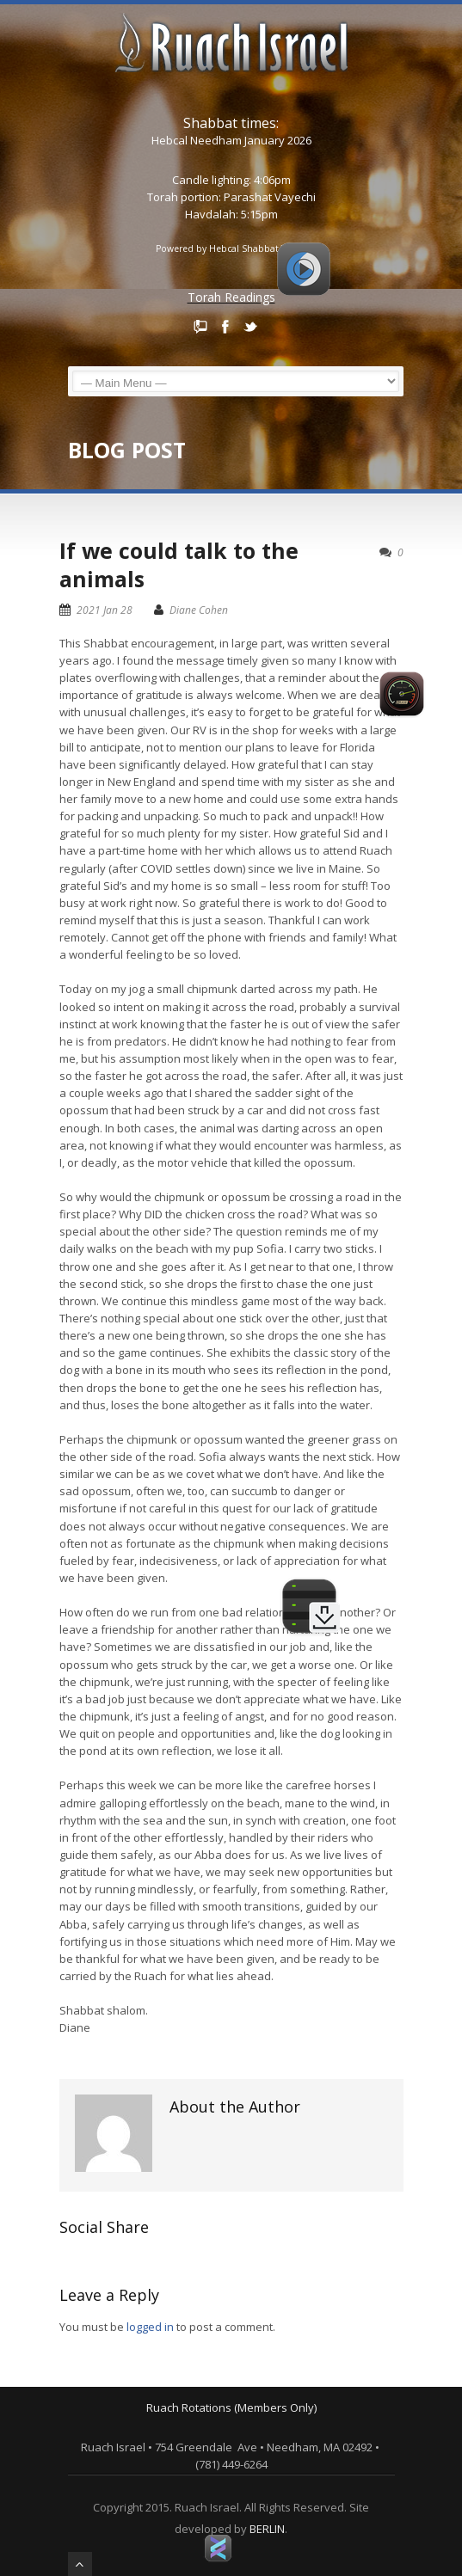  Describe the element at coordinates (304, 269) in the screenshot. I see `open openshot video editor` at that location.